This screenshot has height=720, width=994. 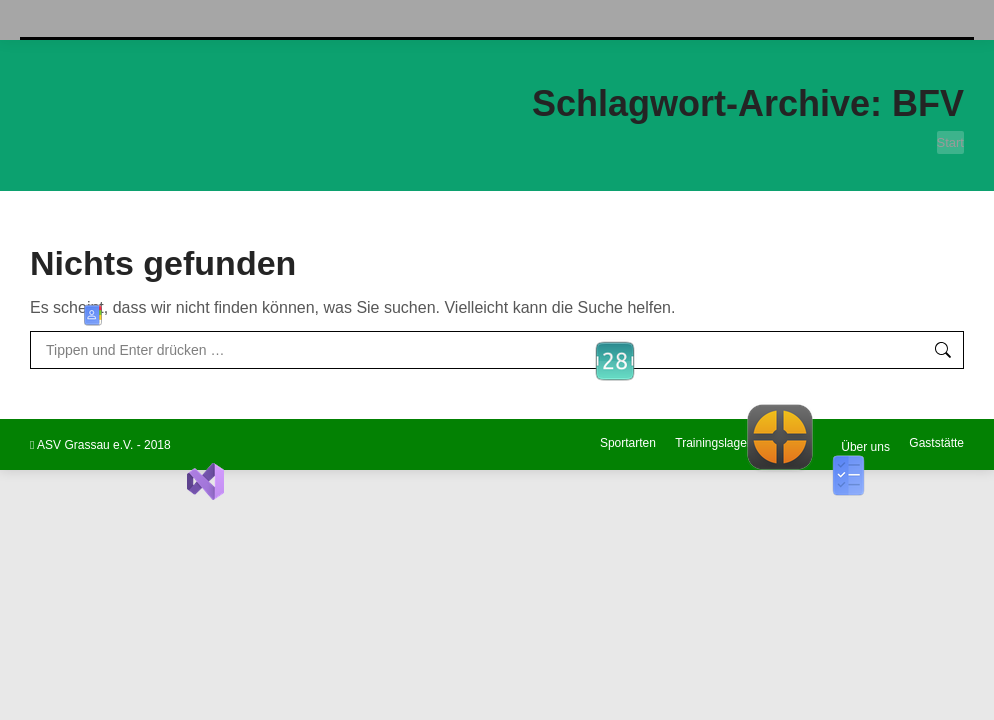 What do you see at coordinates (848, 475) in the screenshot?
I see `open the to-do list app` at bounding box center [848, 475].